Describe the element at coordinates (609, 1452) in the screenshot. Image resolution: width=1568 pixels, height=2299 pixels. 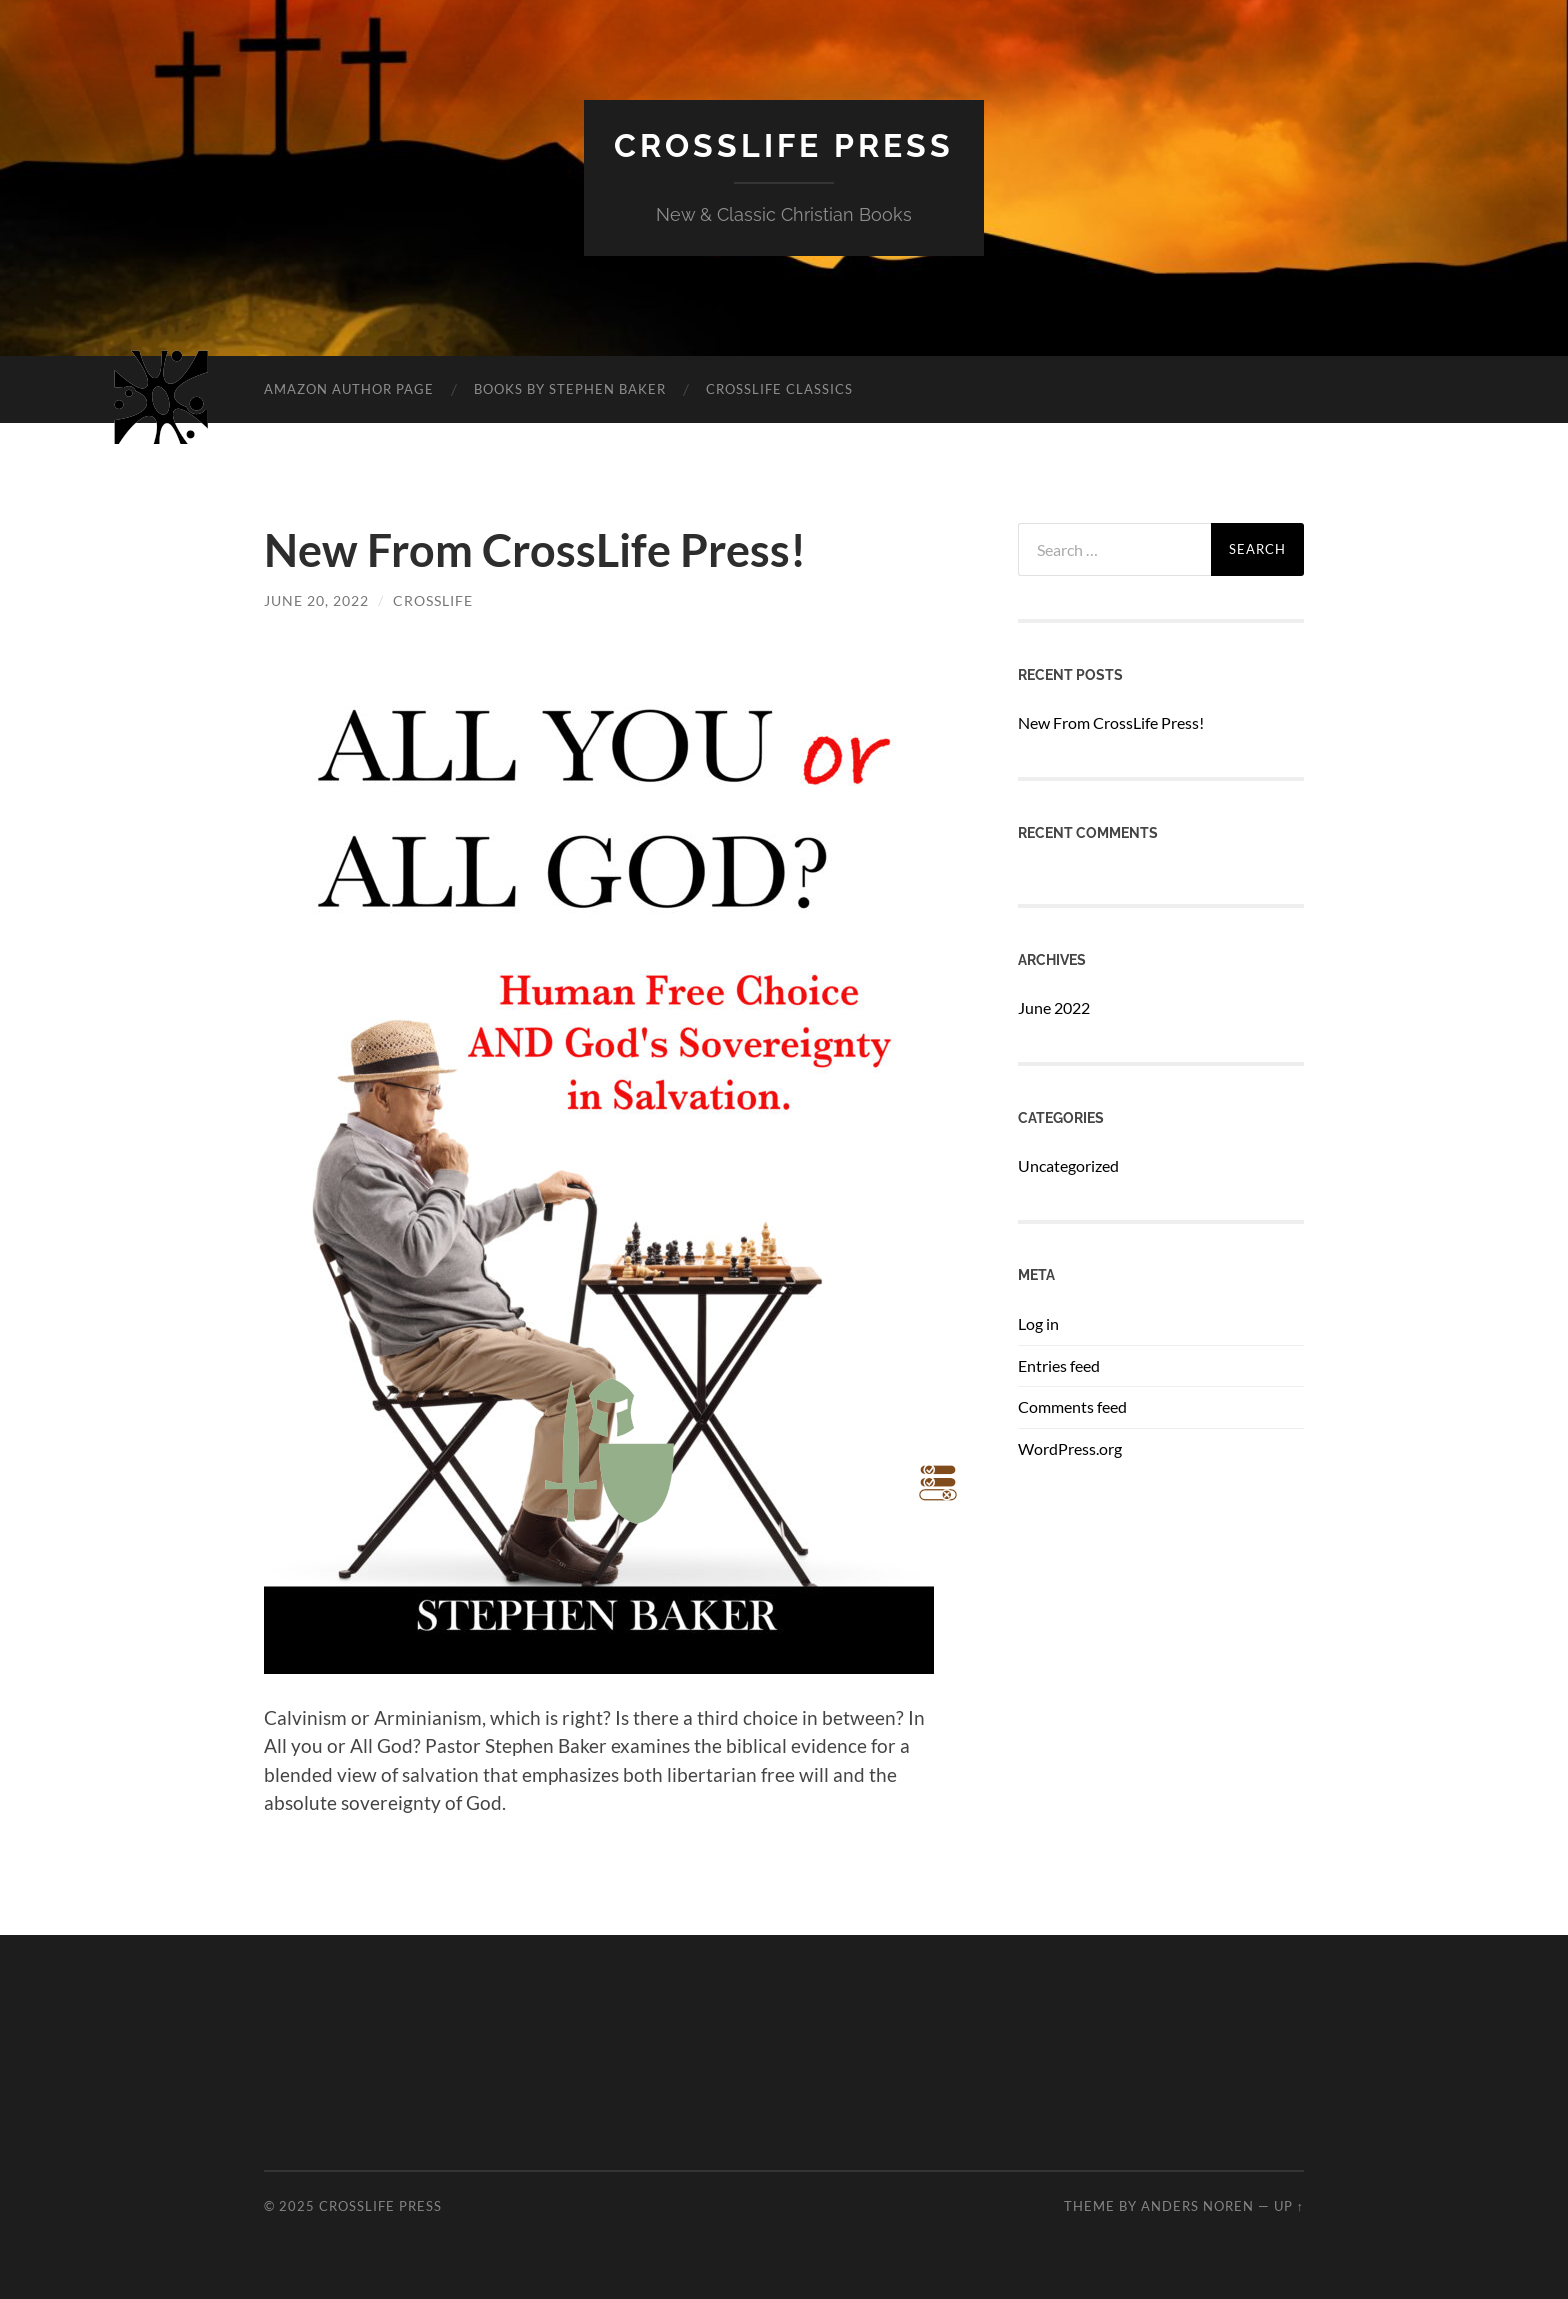
I see `access your equipment or inventory` at that location.